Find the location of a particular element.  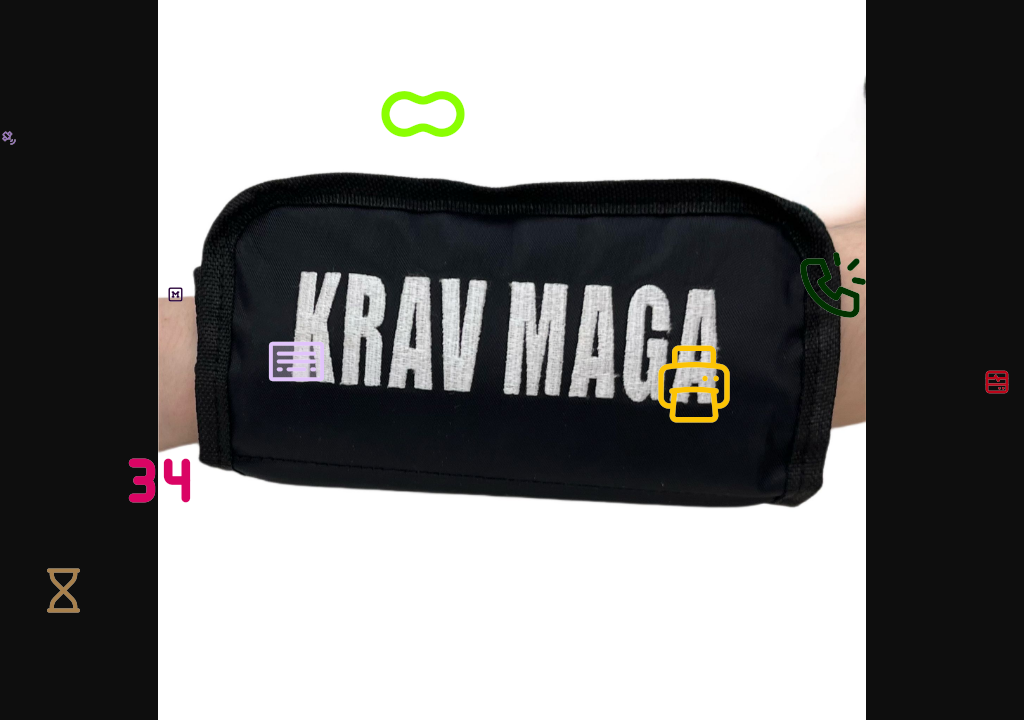

access satellite connection settings is located at coordinates (9, 138).